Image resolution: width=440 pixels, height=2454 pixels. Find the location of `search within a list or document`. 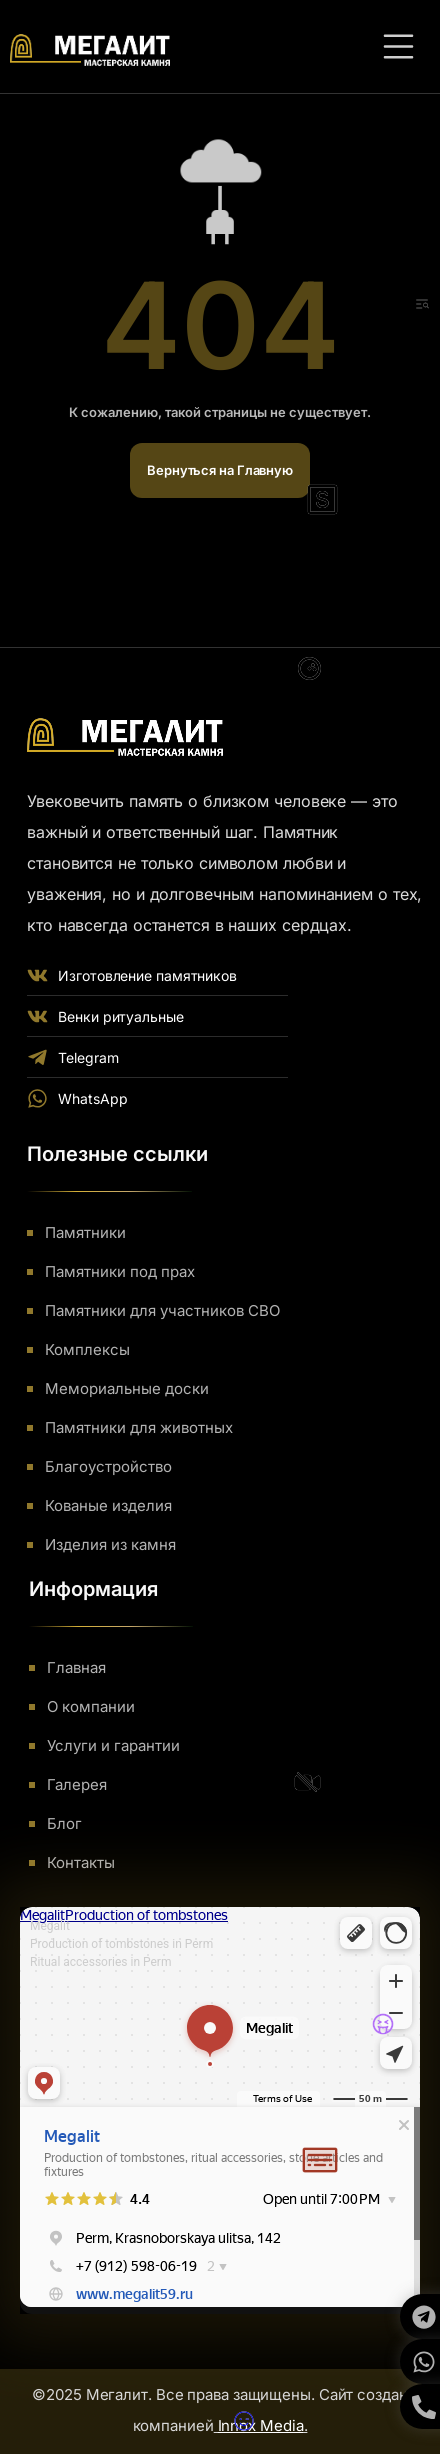

search within a list or document is located at coordinates (422, 304).